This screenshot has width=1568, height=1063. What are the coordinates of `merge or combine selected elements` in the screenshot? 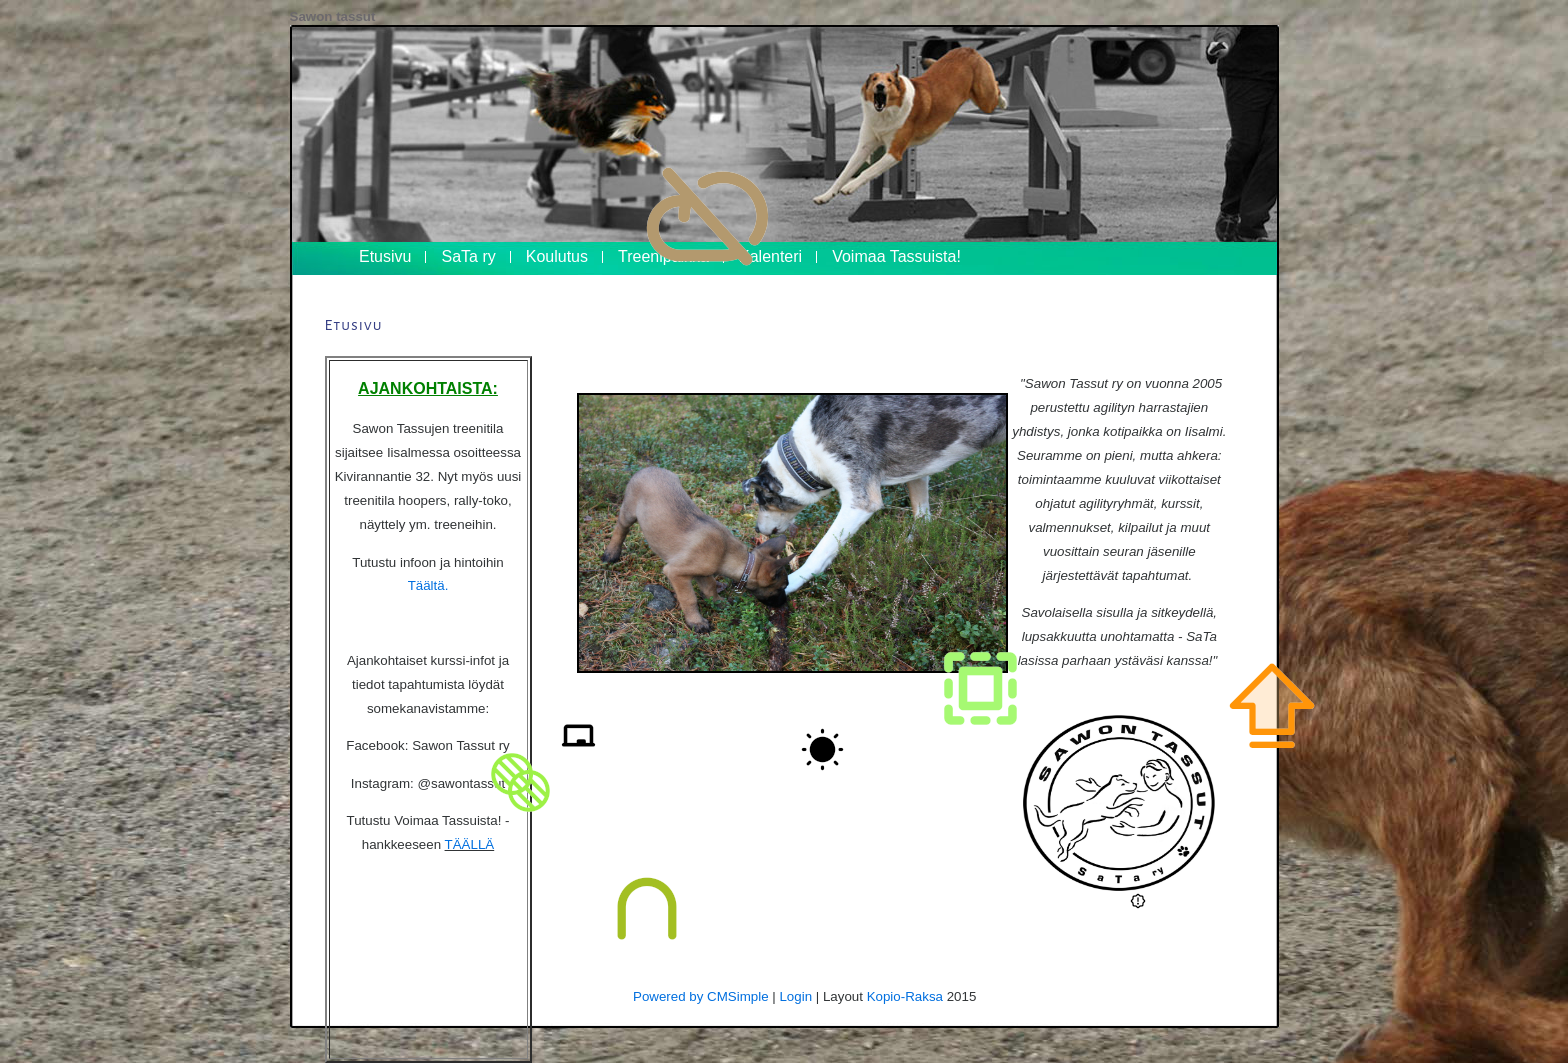 It's located at (520, 782).